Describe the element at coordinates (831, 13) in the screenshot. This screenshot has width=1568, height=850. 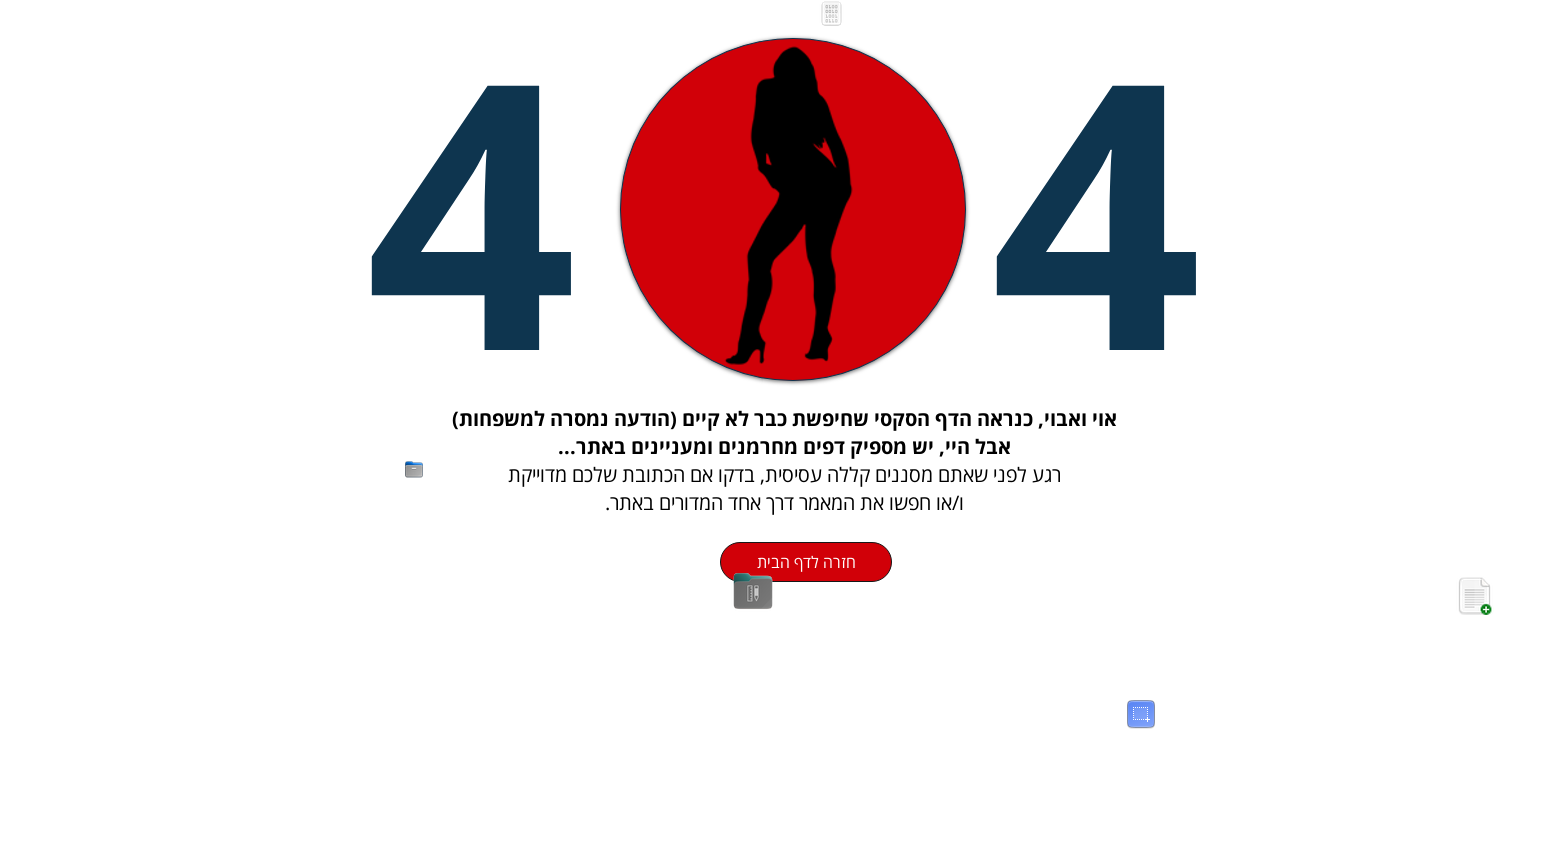
I see `indicates a binary or executable file type` at that location.